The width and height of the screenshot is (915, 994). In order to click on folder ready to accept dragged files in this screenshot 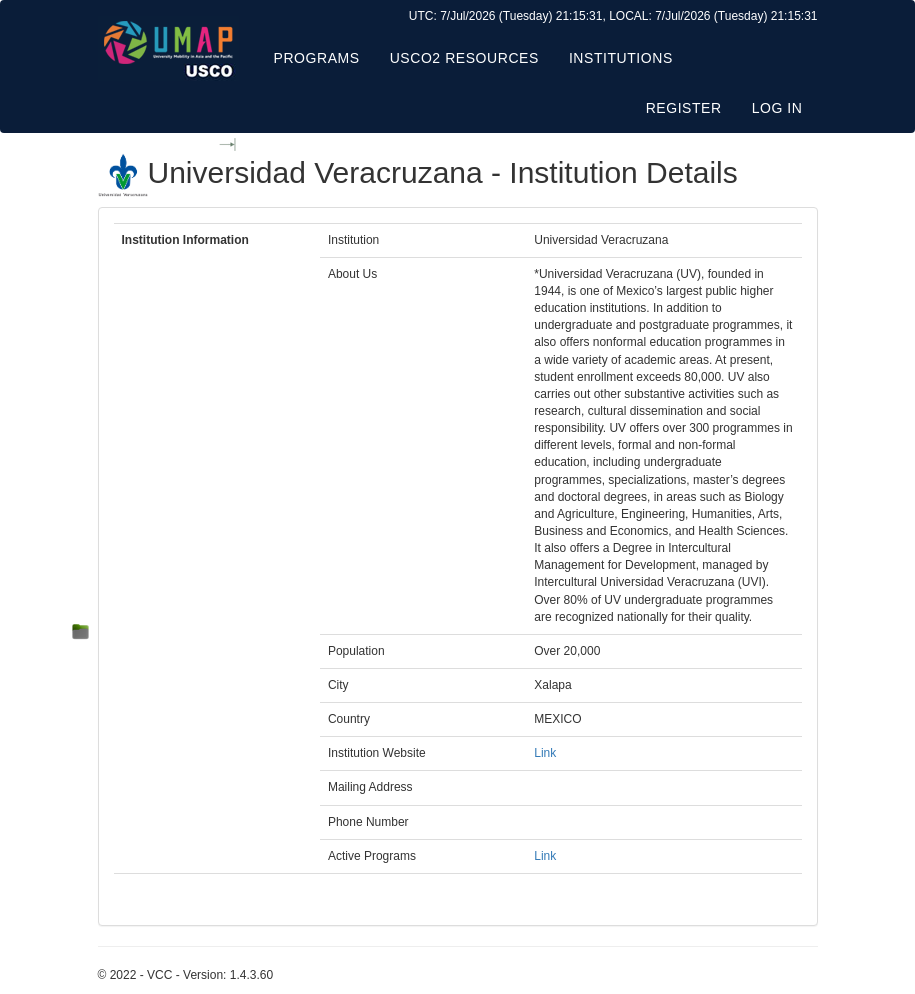, I will do `click(80, 631)`.